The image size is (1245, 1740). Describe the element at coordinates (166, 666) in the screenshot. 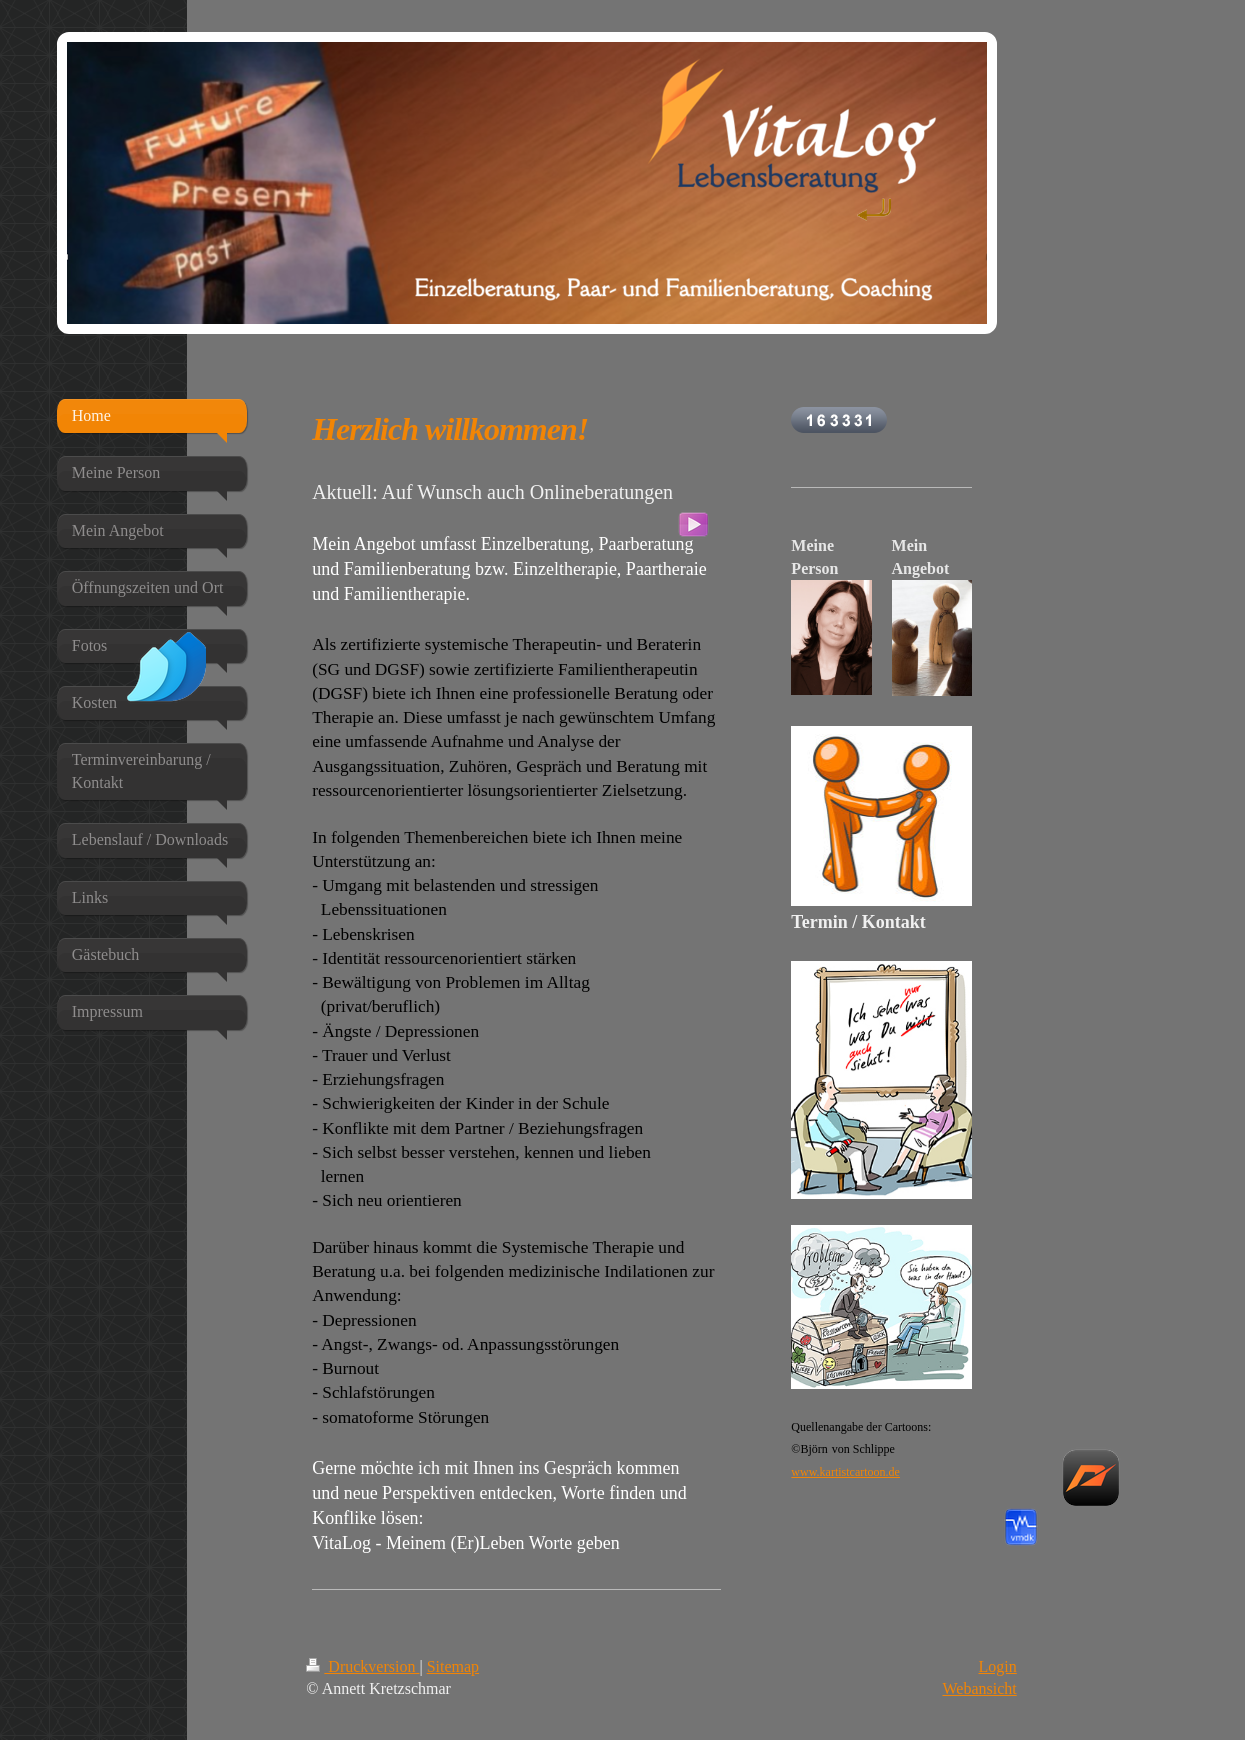

I see `open microsoft viva insights app` at that location.